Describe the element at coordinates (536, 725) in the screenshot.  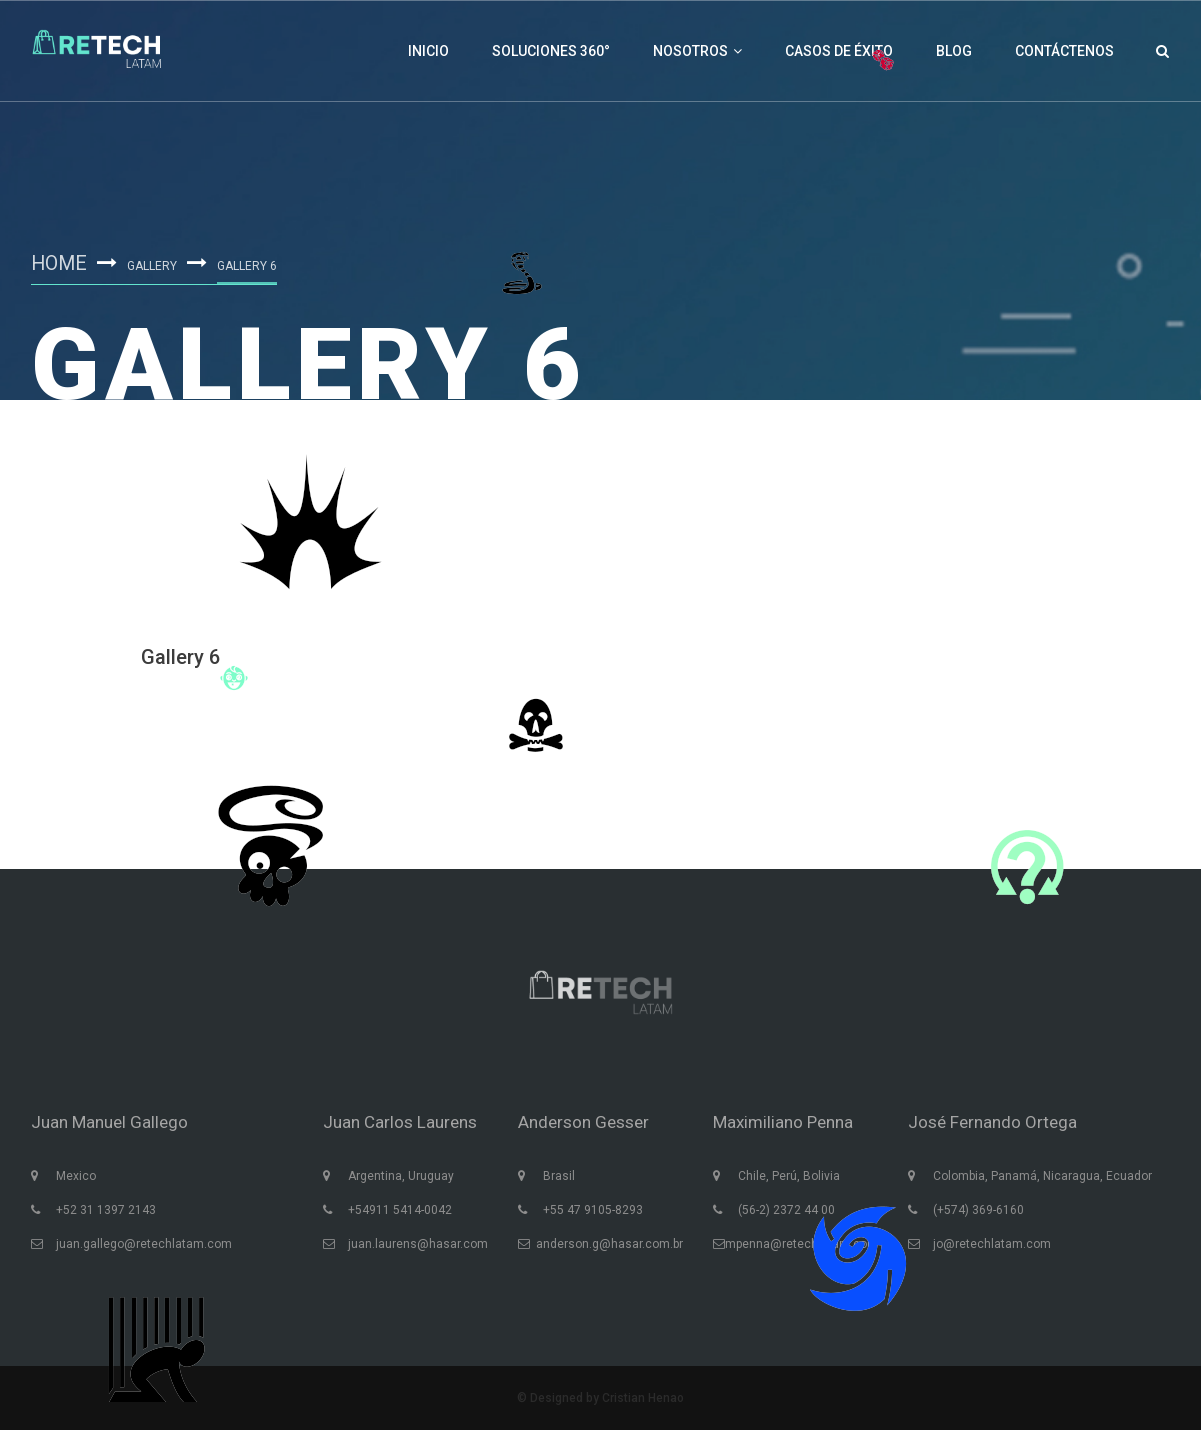
I see `enemy or creature type indicator in a game interface` at that location.